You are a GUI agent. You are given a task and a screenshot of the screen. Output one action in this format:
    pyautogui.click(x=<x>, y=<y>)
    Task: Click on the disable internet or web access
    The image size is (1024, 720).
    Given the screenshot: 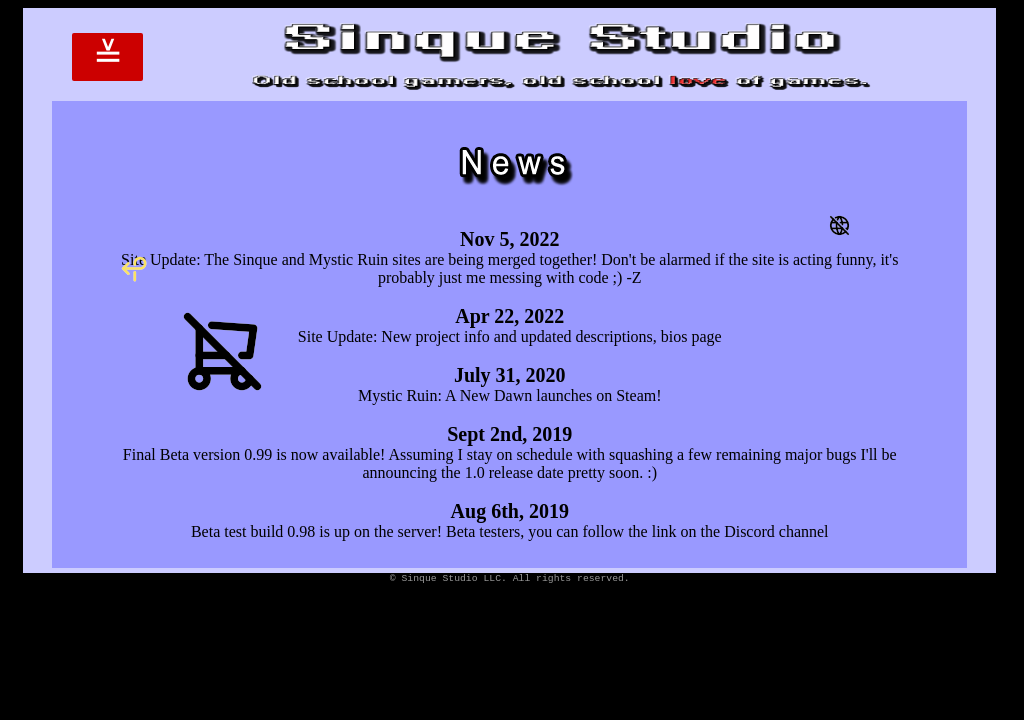 What is the action you would take?
    pyautogui.click(x=839, y=225)
    